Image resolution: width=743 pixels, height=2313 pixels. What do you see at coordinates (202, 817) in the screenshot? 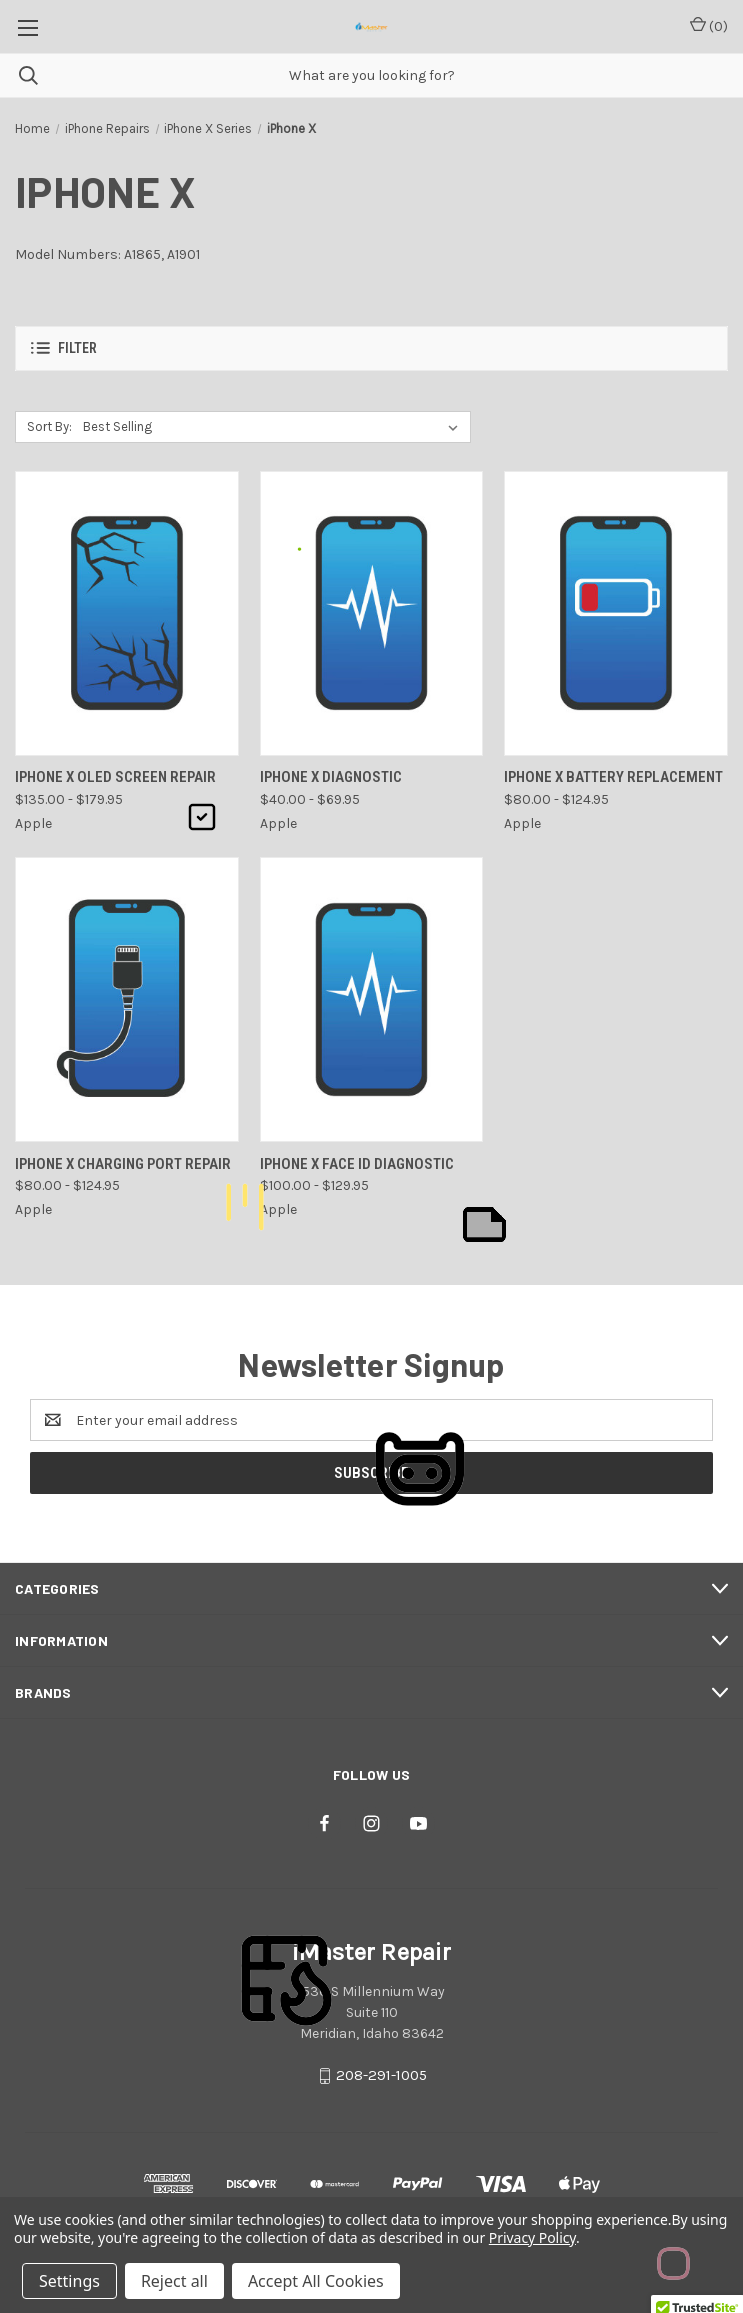
I see `mark item as complete` at bounding box center [202, 817].